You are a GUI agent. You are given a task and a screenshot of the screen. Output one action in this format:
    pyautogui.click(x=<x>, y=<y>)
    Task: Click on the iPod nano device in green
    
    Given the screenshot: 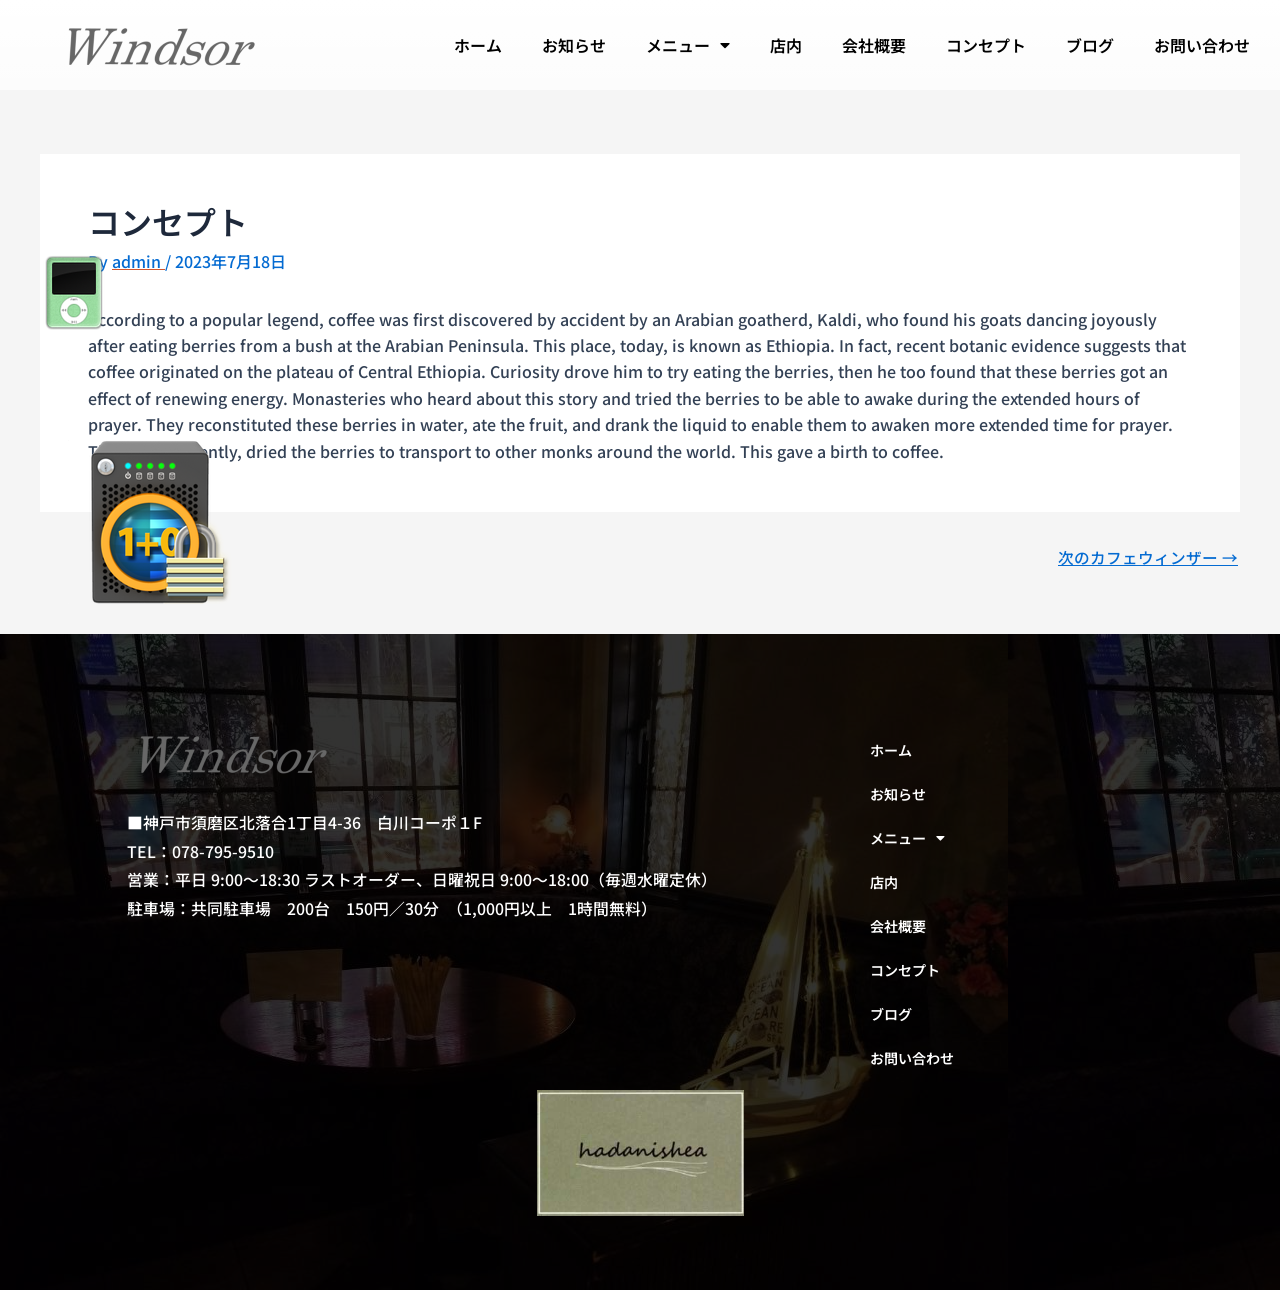 What is the action you would take?
    pyautogui.click(x=74, y=276)
    